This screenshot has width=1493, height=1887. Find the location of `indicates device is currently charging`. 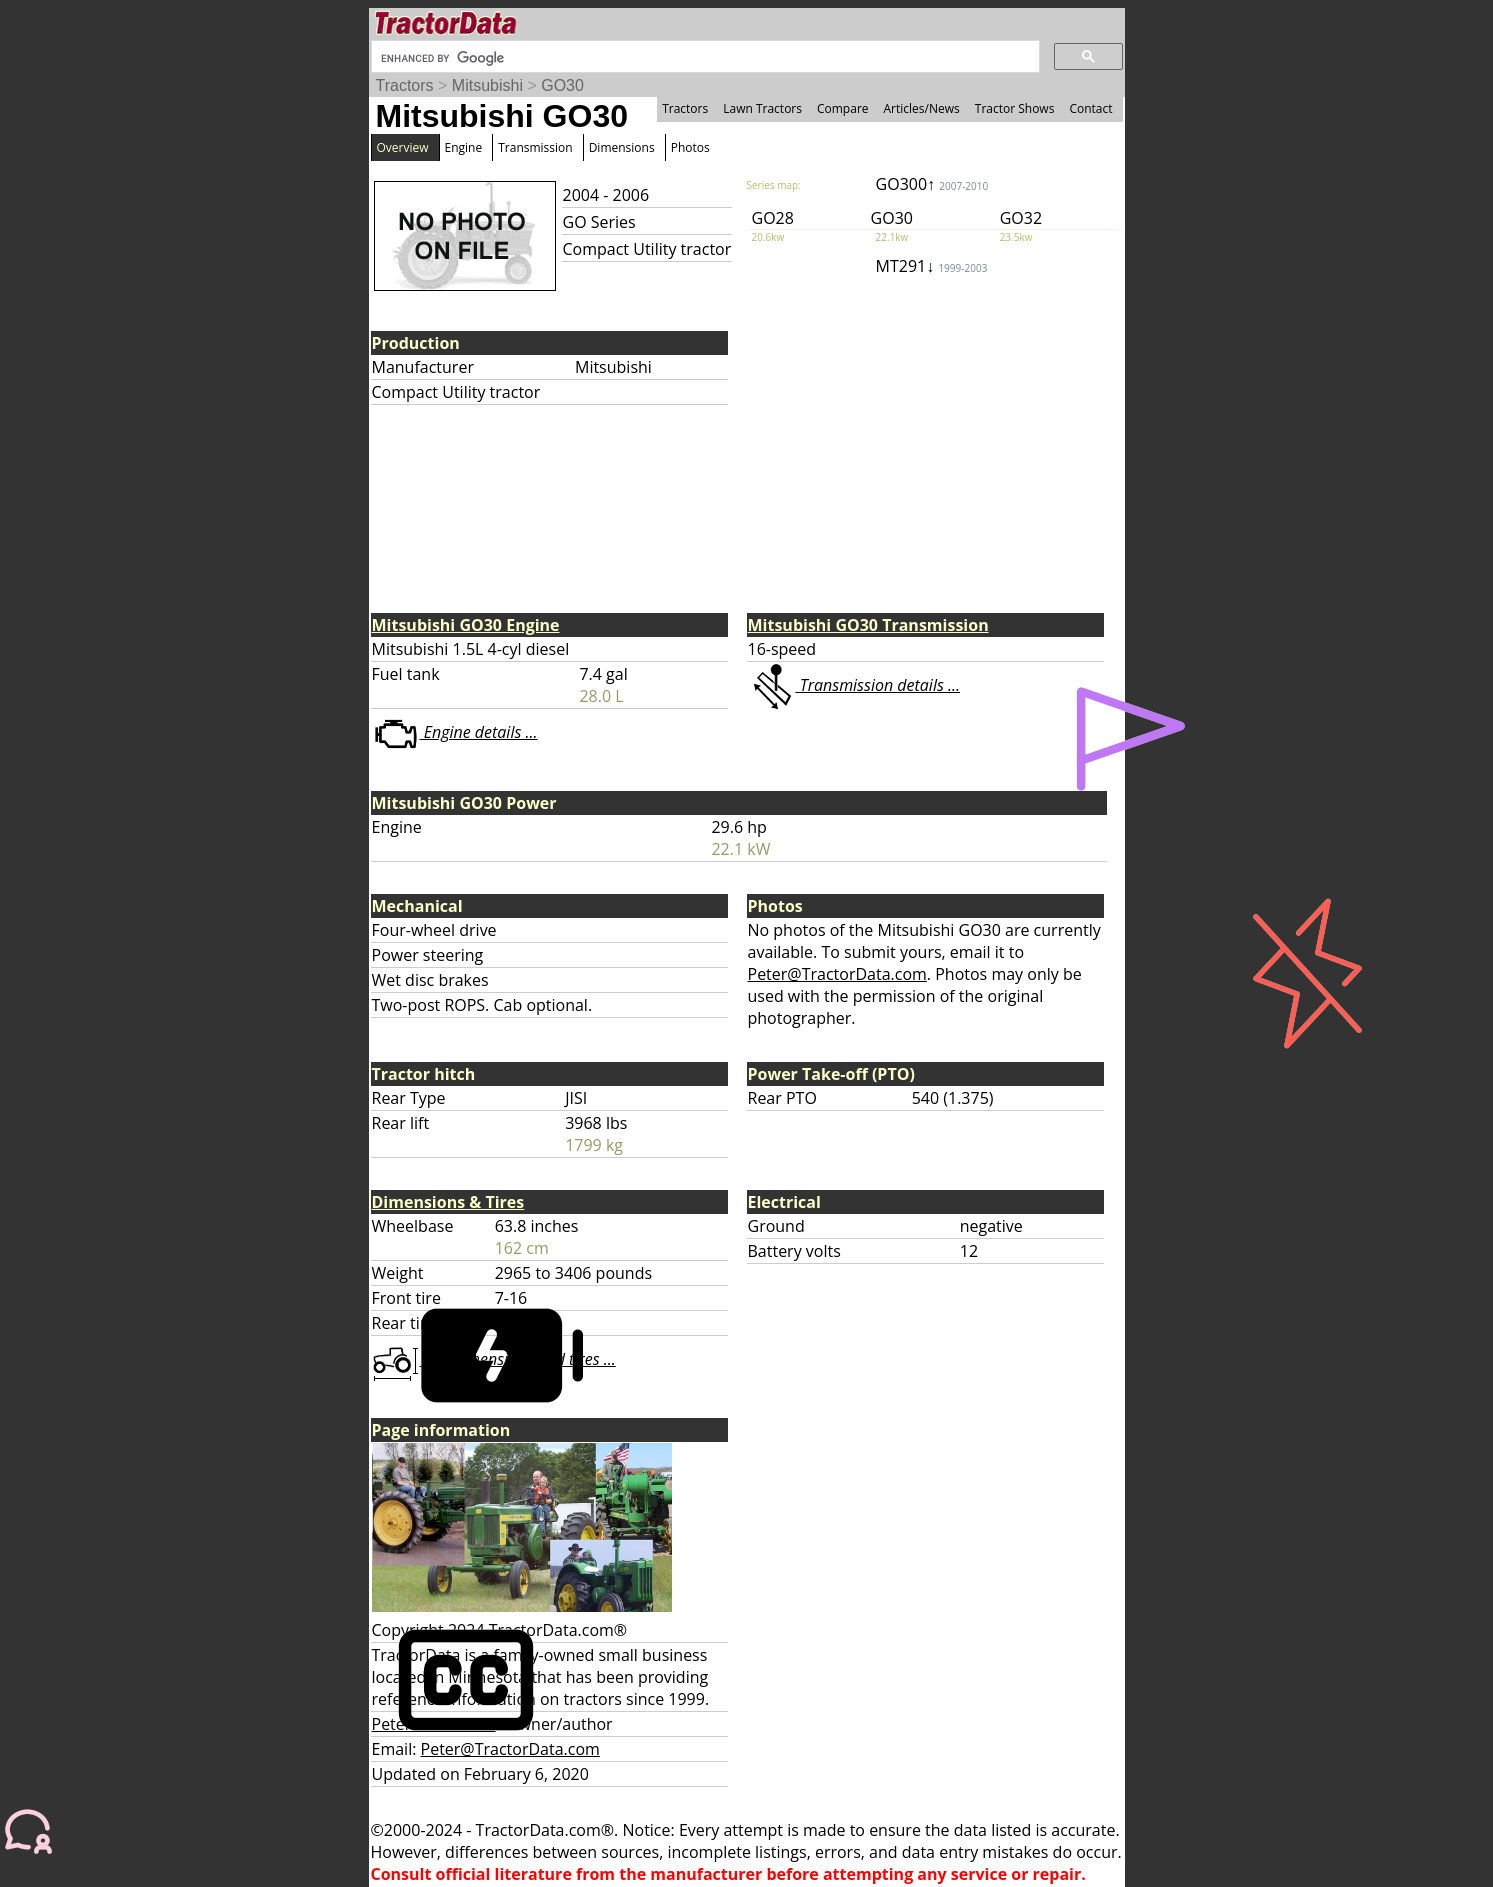

indicates device is currently charging is located at coordinates (499, 1355).